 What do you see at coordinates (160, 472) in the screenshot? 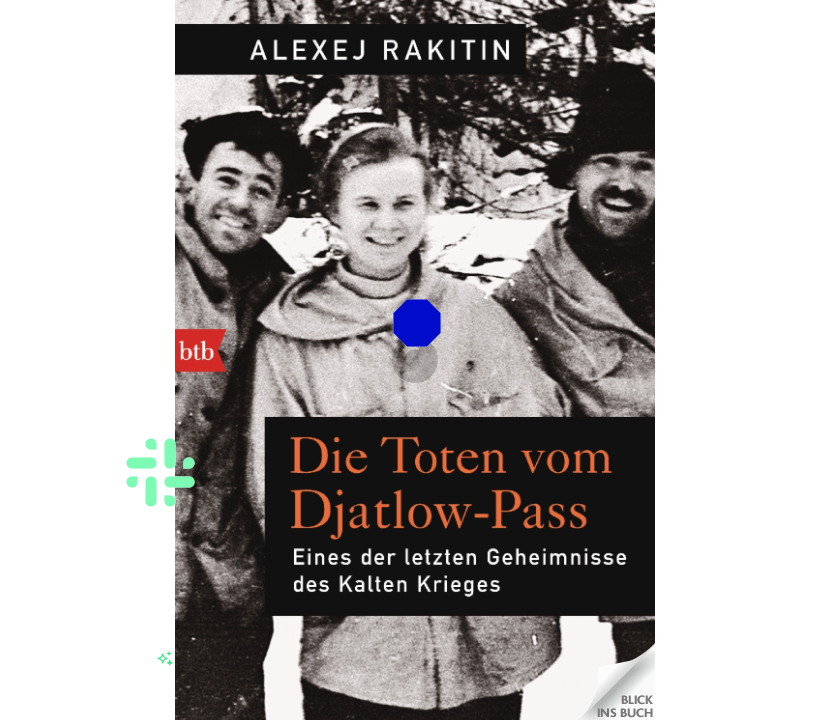
I see `open Slack messaging app` at bounding box center [160, 472].